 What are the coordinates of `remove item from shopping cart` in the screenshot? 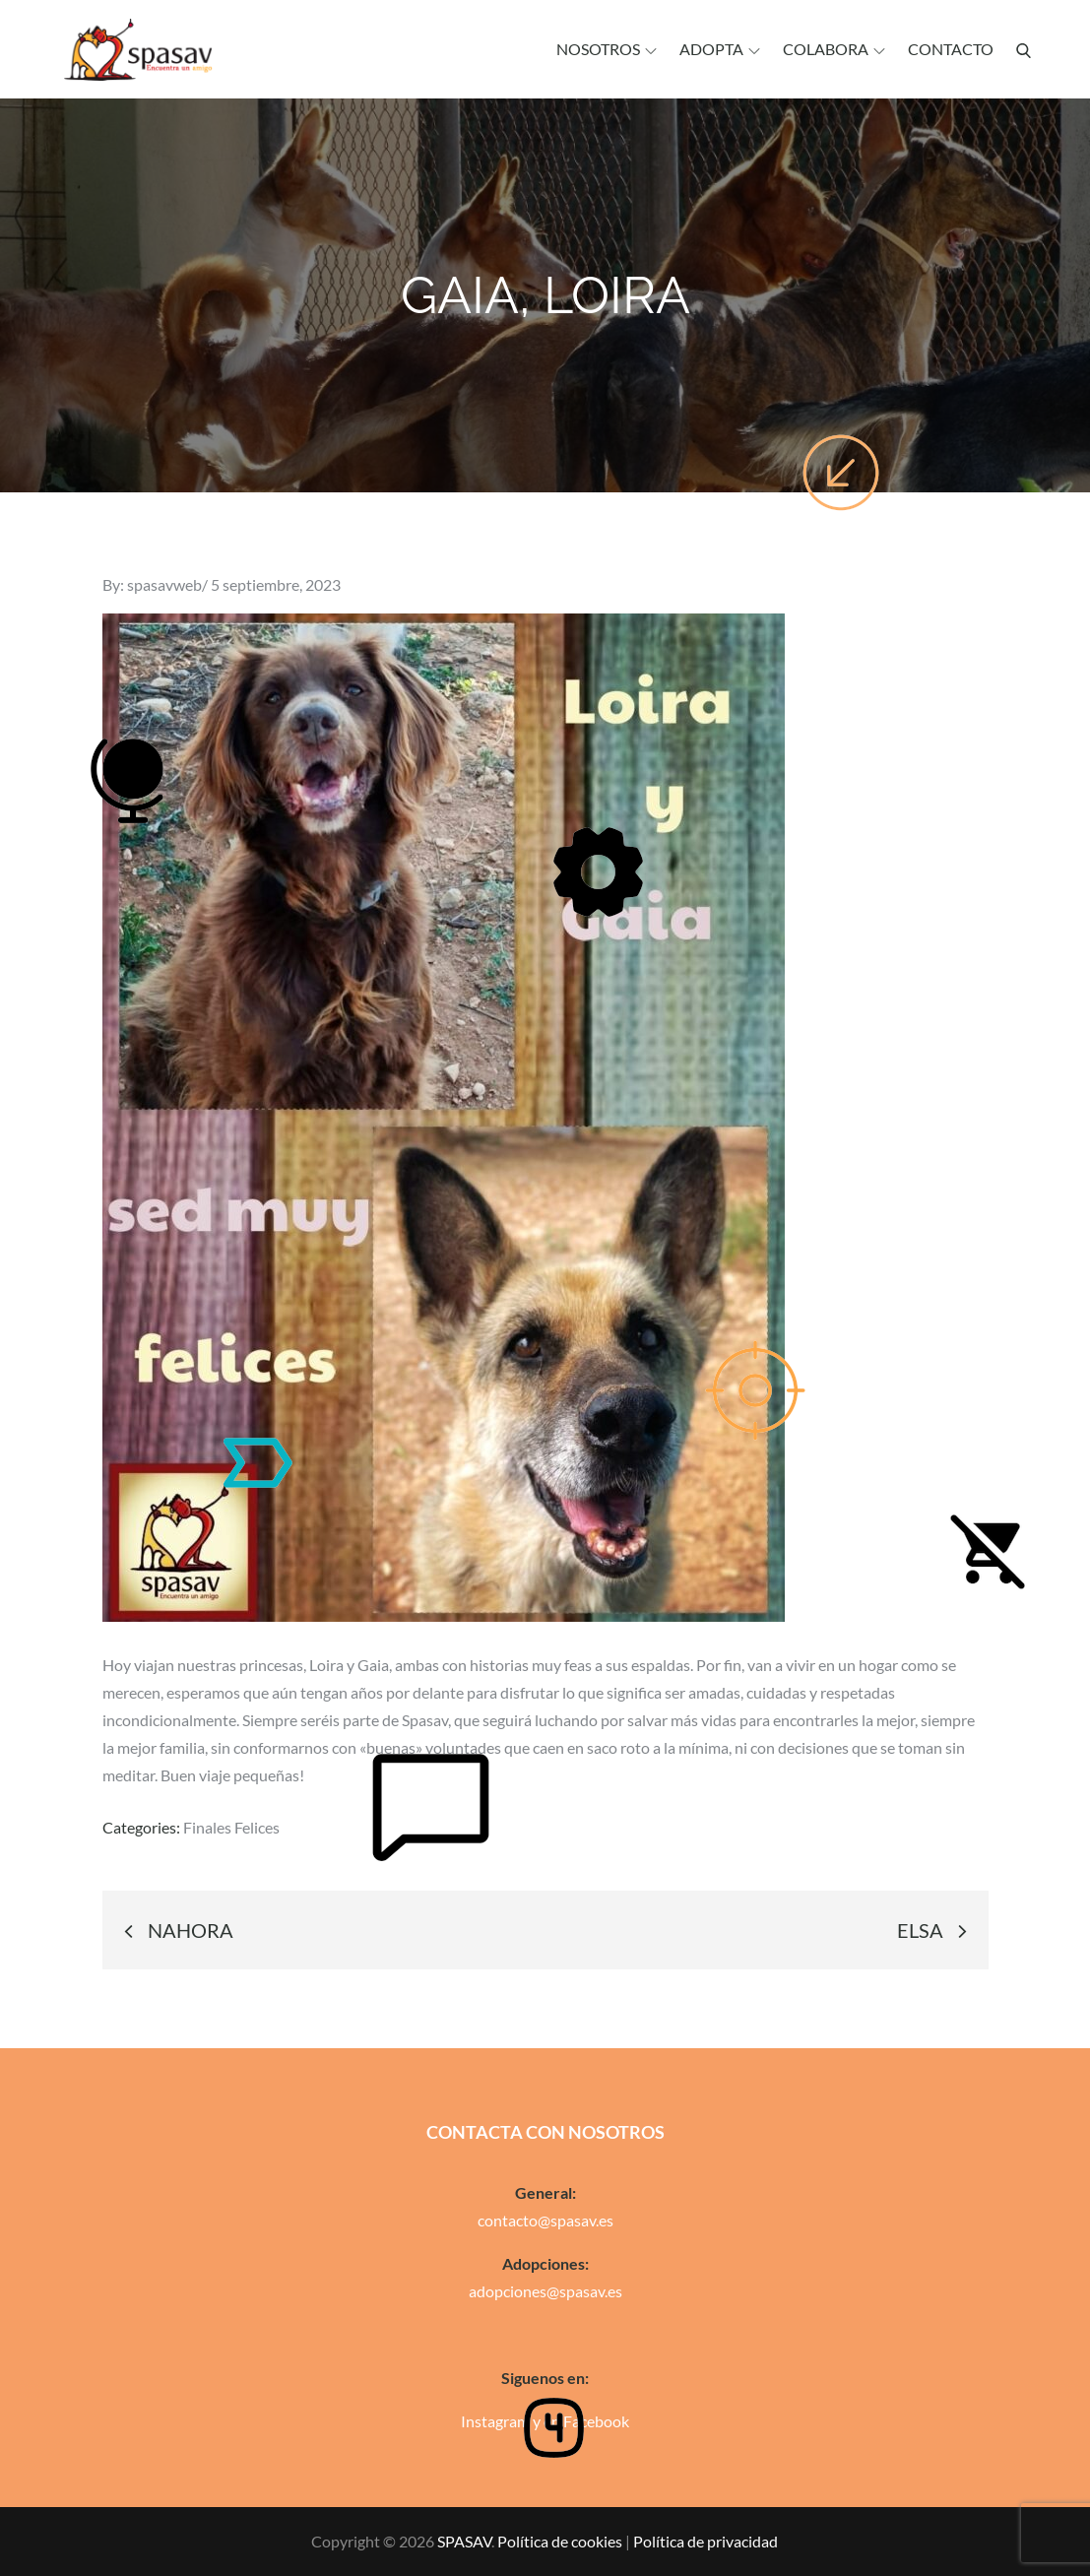 It's located at (990, 1550).